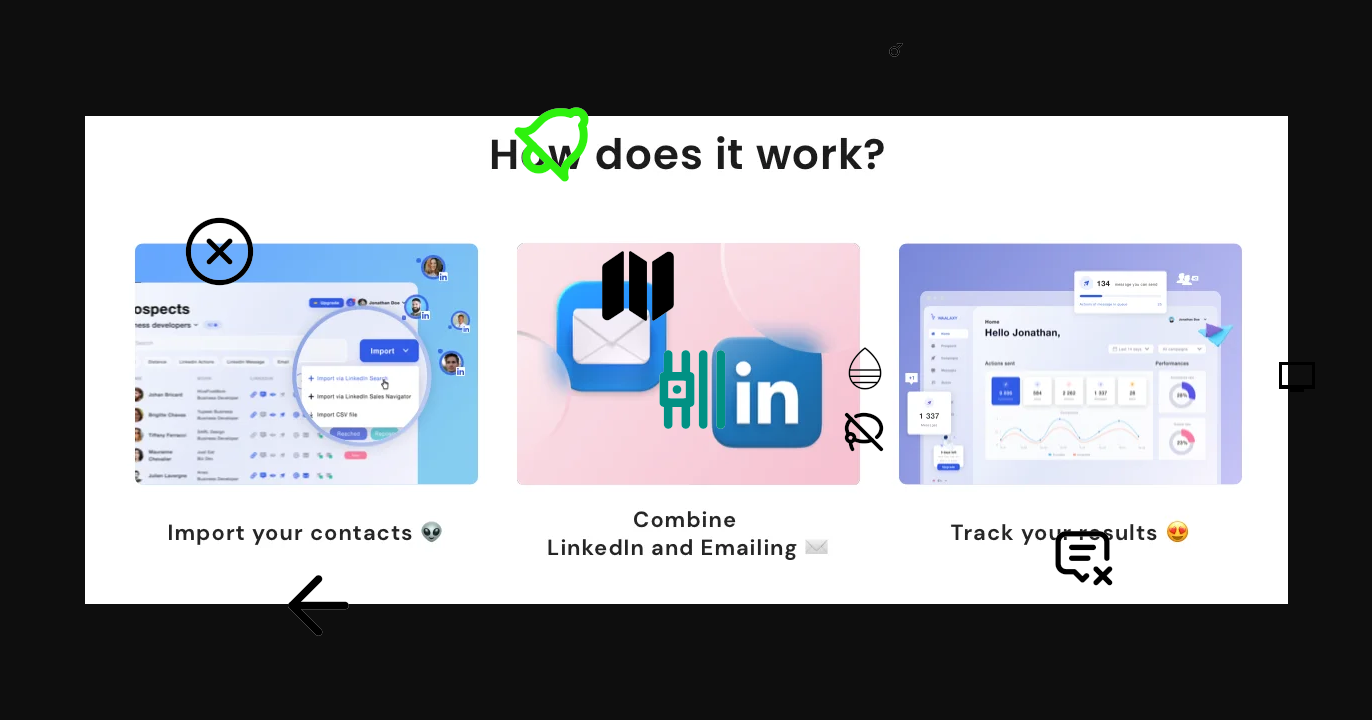 The height and width of the screenshot is (720, 1372). Describe the element at coordinates (896, 50) in the screenshot. I see `select demiboy gender identity` at that location.